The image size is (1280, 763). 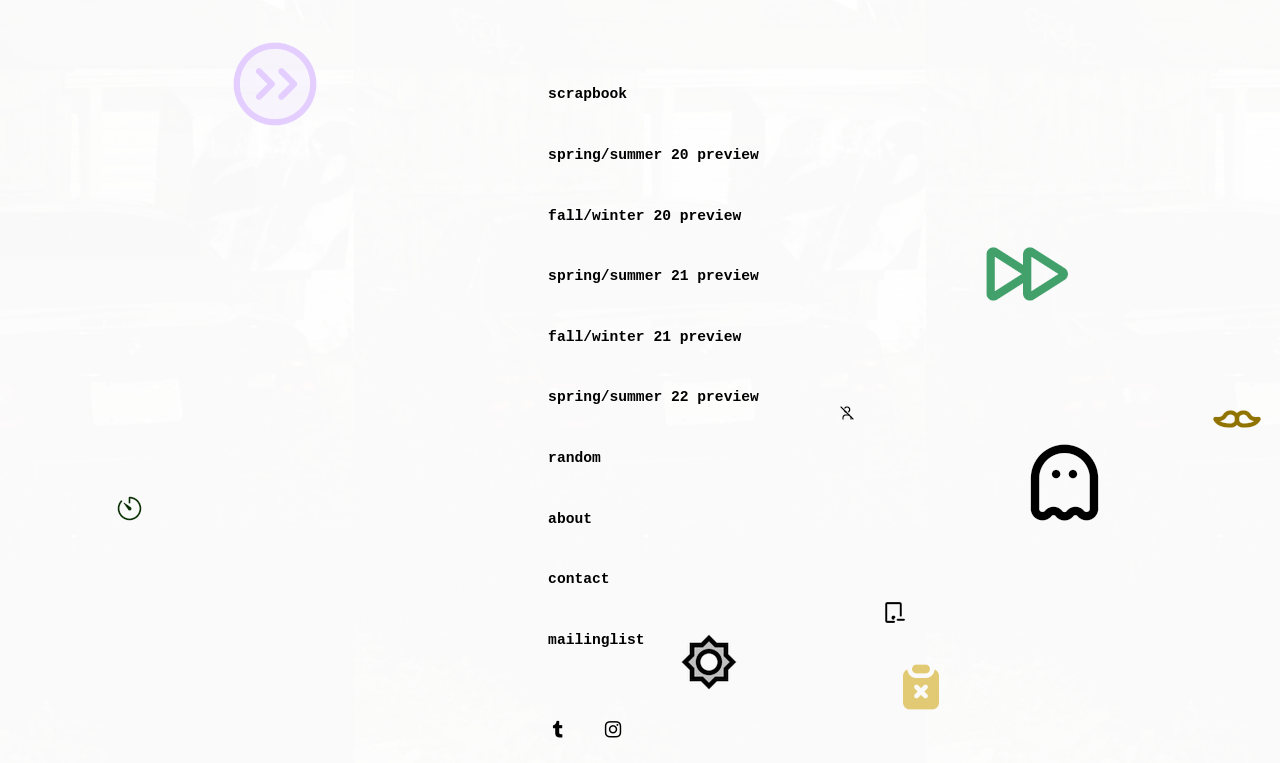 I want to click on user account disabled or deactivated, so click(x=847, y=413).